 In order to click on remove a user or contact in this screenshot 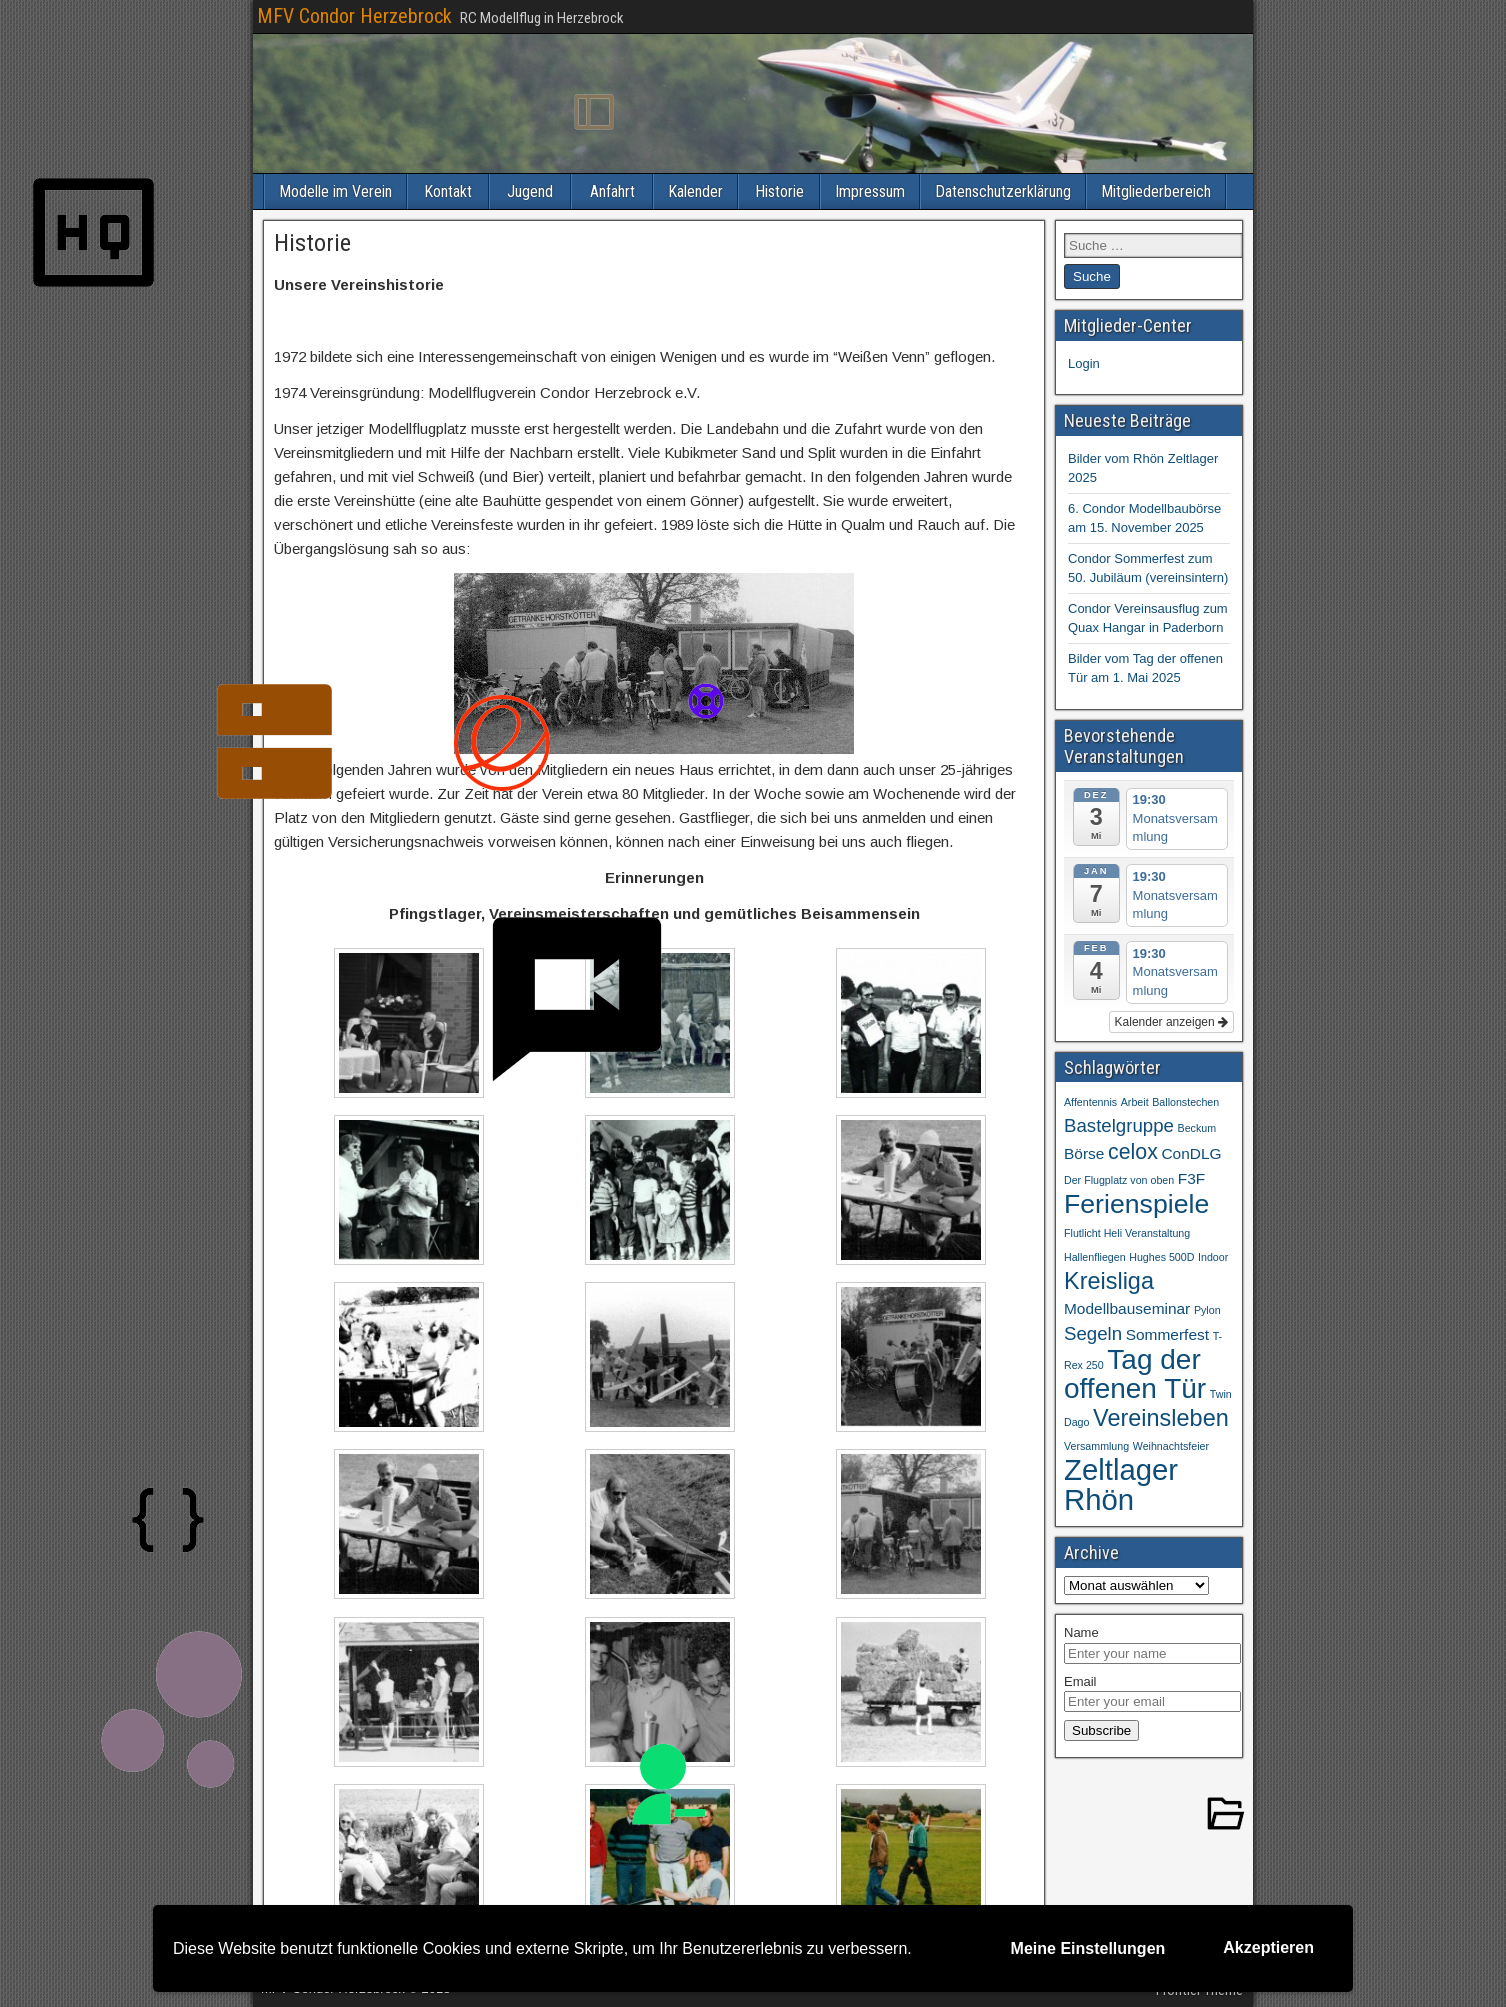, I will do `click(663, 1786)`.